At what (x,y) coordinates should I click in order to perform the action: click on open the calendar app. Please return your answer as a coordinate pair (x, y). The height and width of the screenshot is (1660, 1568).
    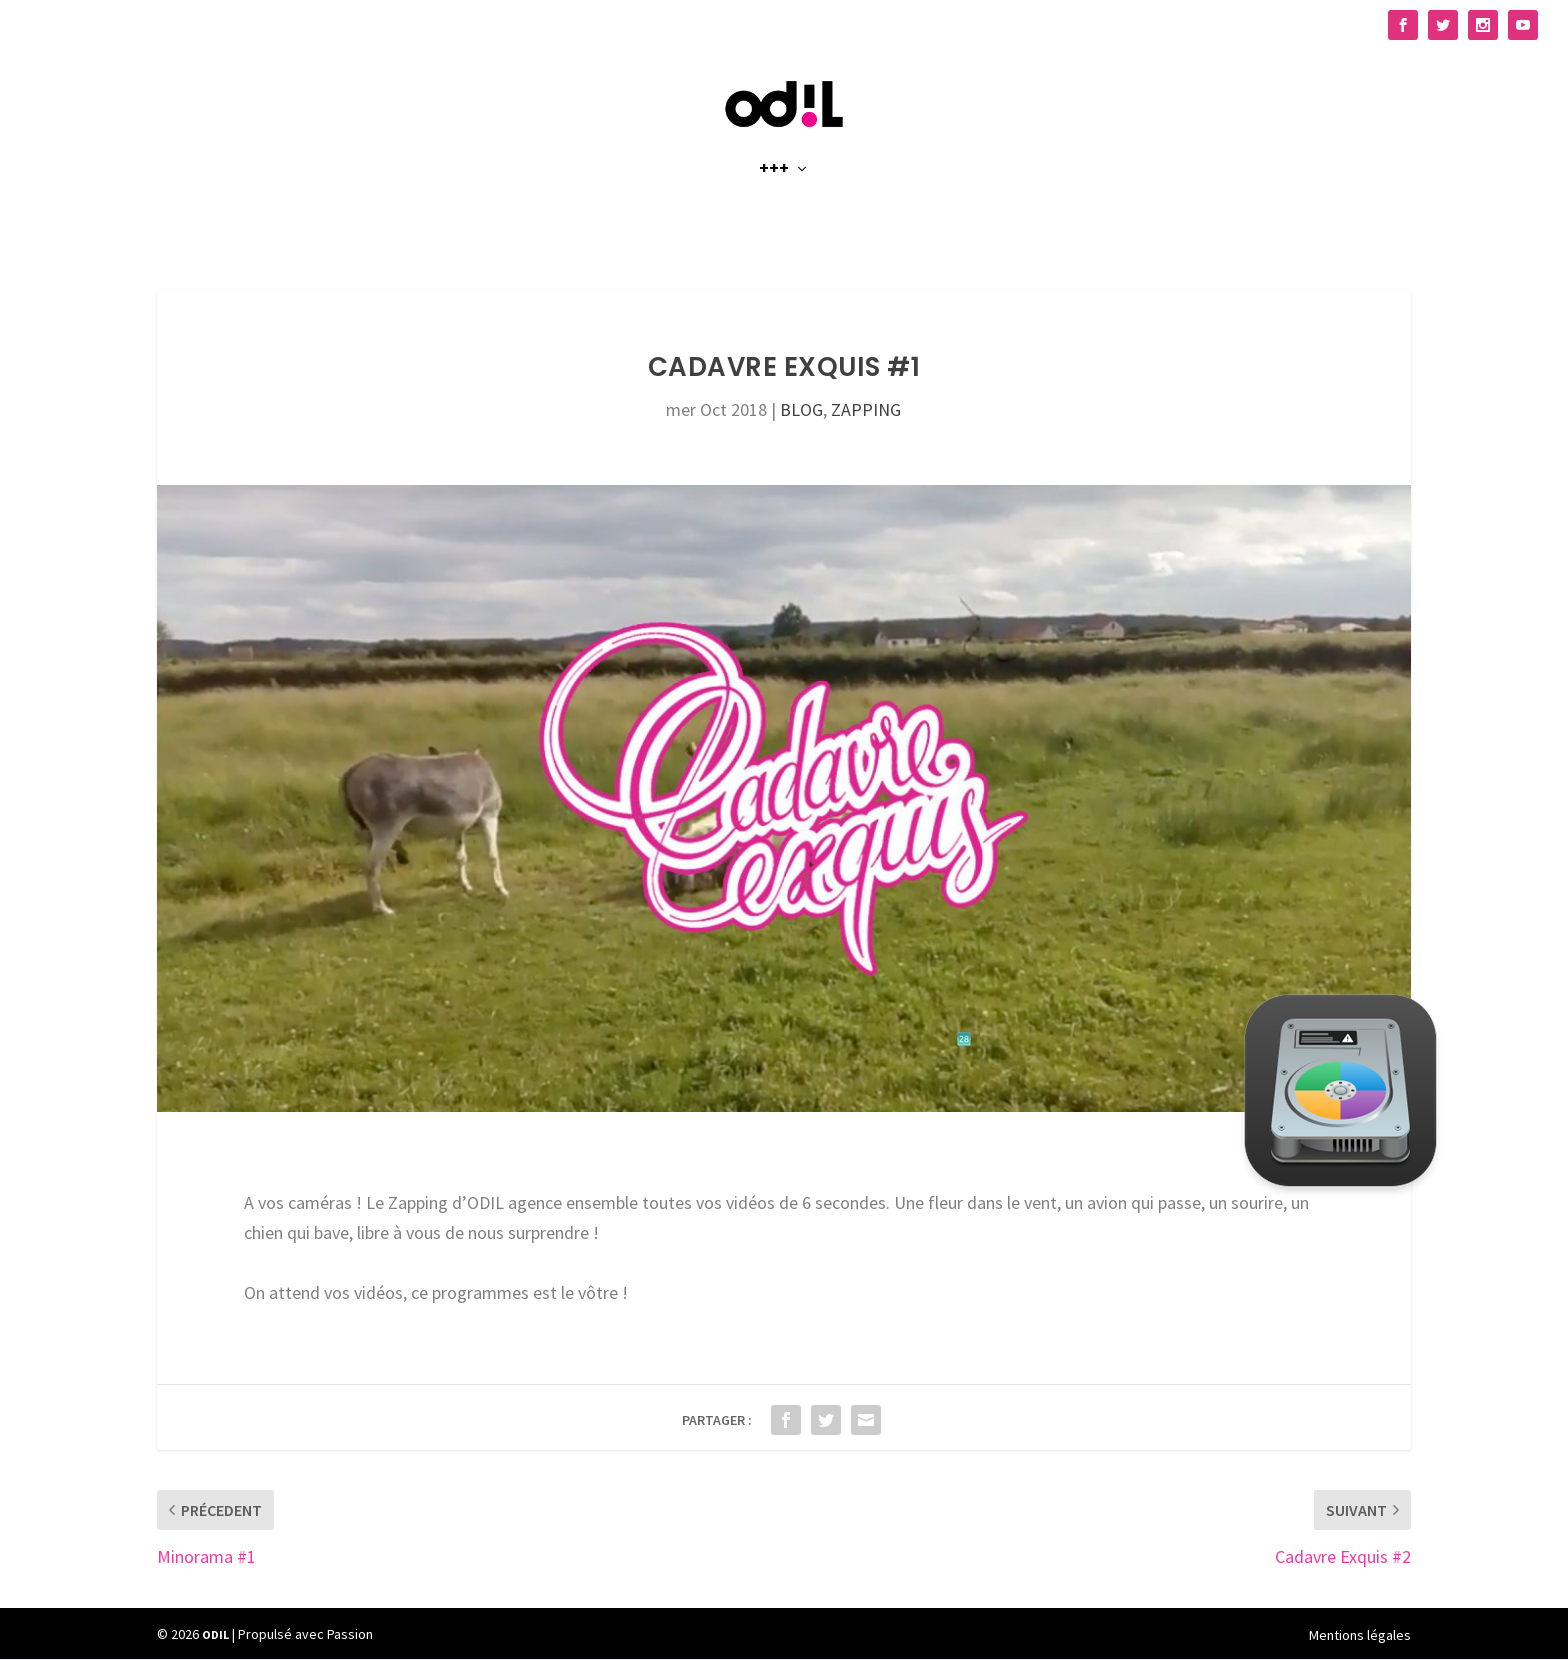
    Looking at the image, I should click on (964, 1039).